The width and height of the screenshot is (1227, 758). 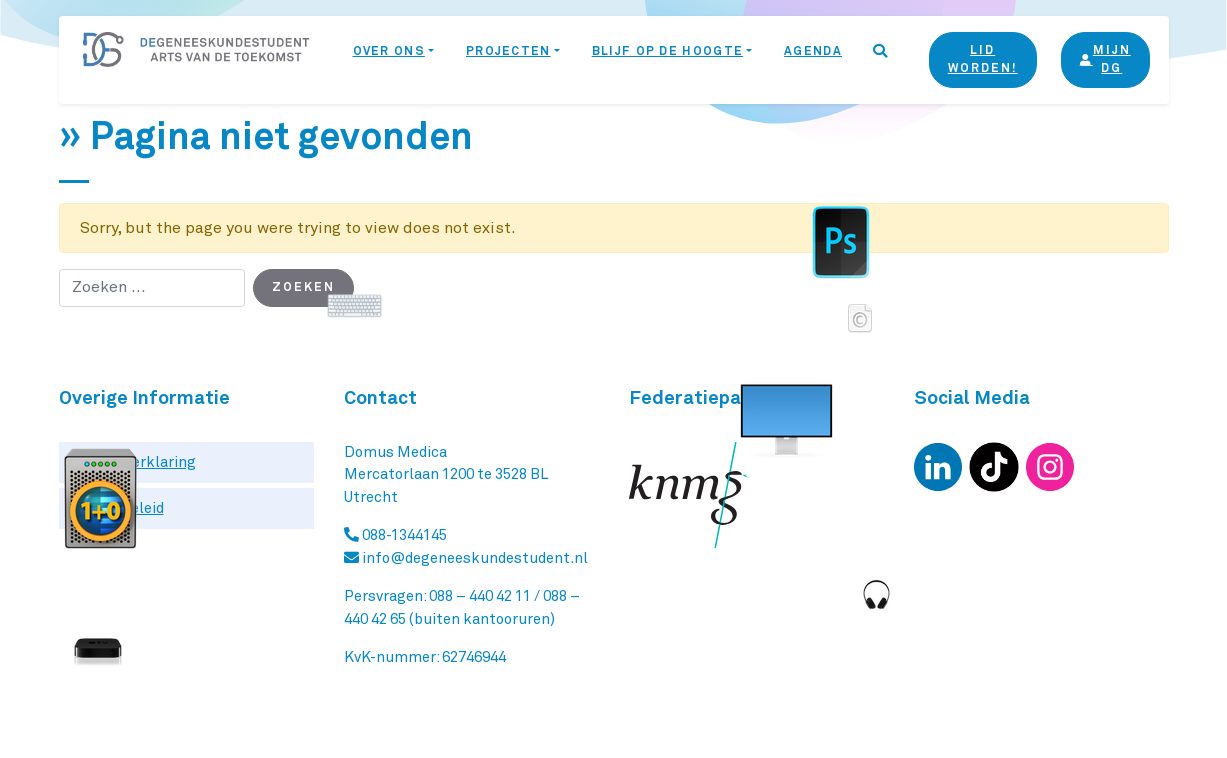 I want to click on connect to a bluetooth keyboard, so click(x=354, y=305).